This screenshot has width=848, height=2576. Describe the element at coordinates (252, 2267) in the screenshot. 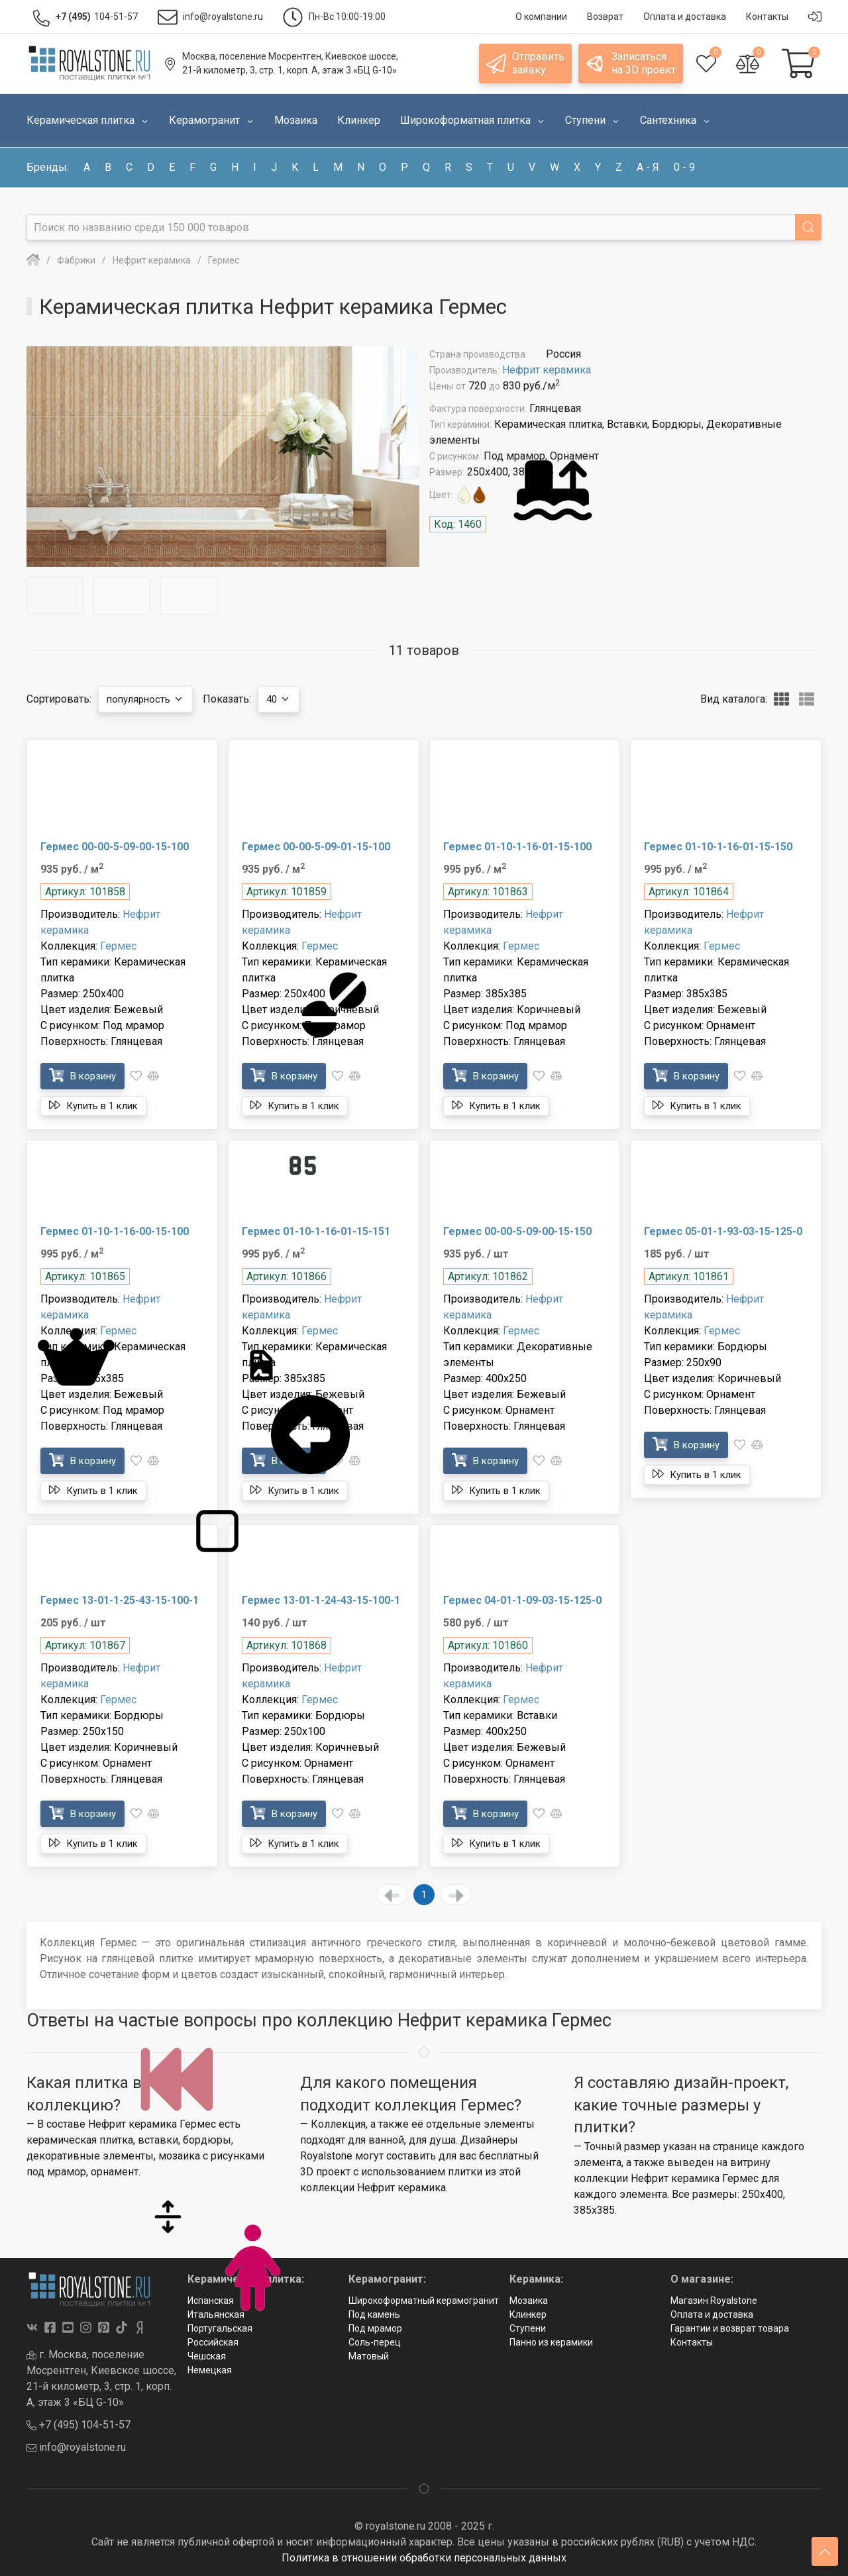

I see `women's restroom indicator` at that location.